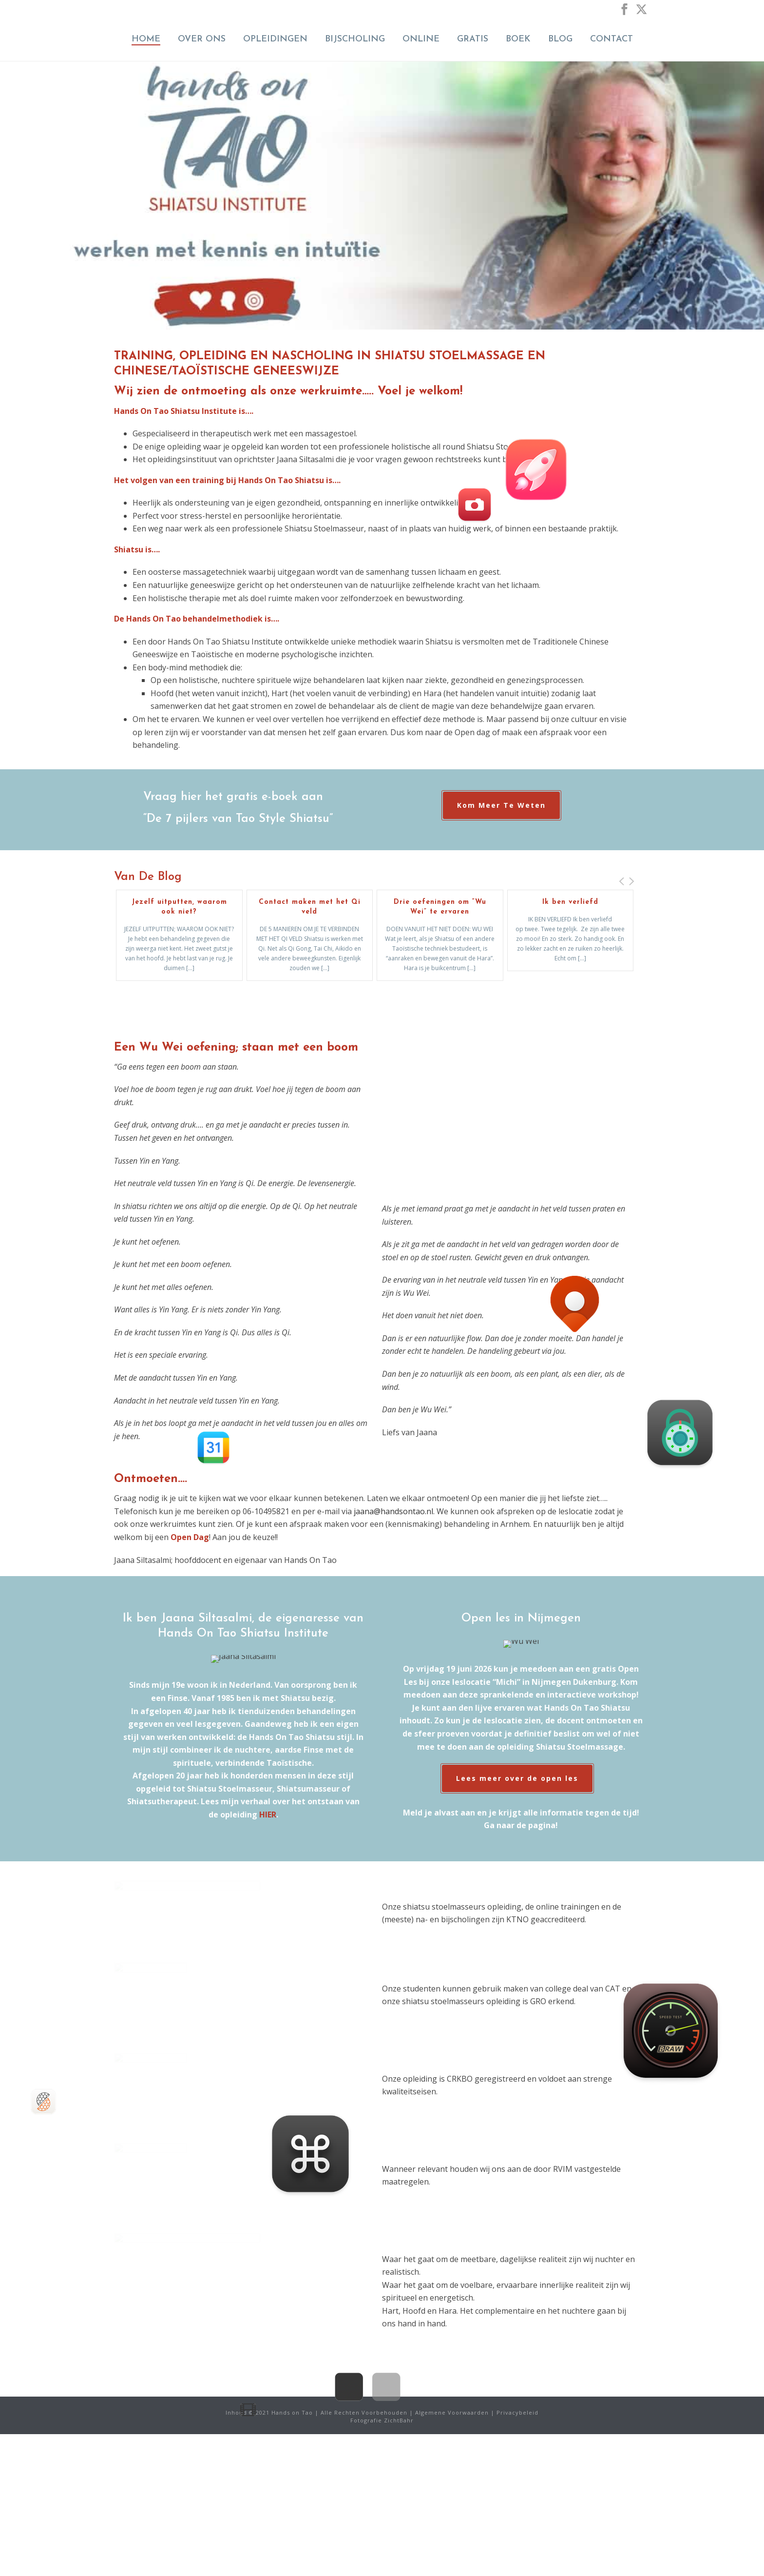 This screenshot has height=2576, width=764. What do you see at coordinates (475, 505) in the screenshot?
I see `take a screenshot` at bounding box center [475, 505].